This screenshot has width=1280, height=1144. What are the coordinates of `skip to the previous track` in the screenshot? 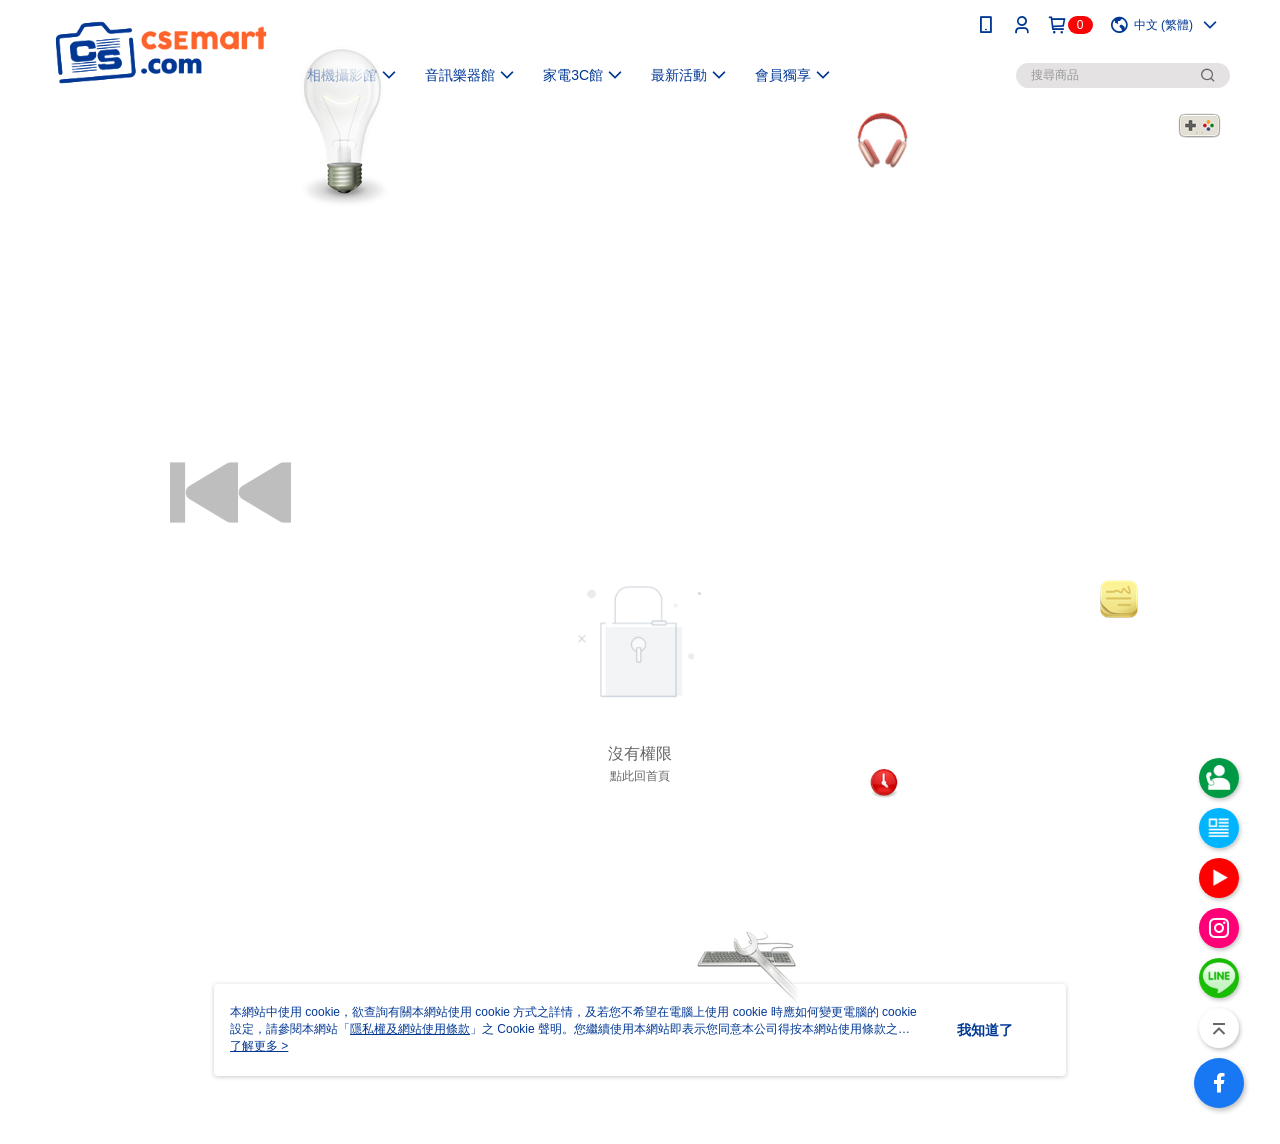 It's located at (230, 492).